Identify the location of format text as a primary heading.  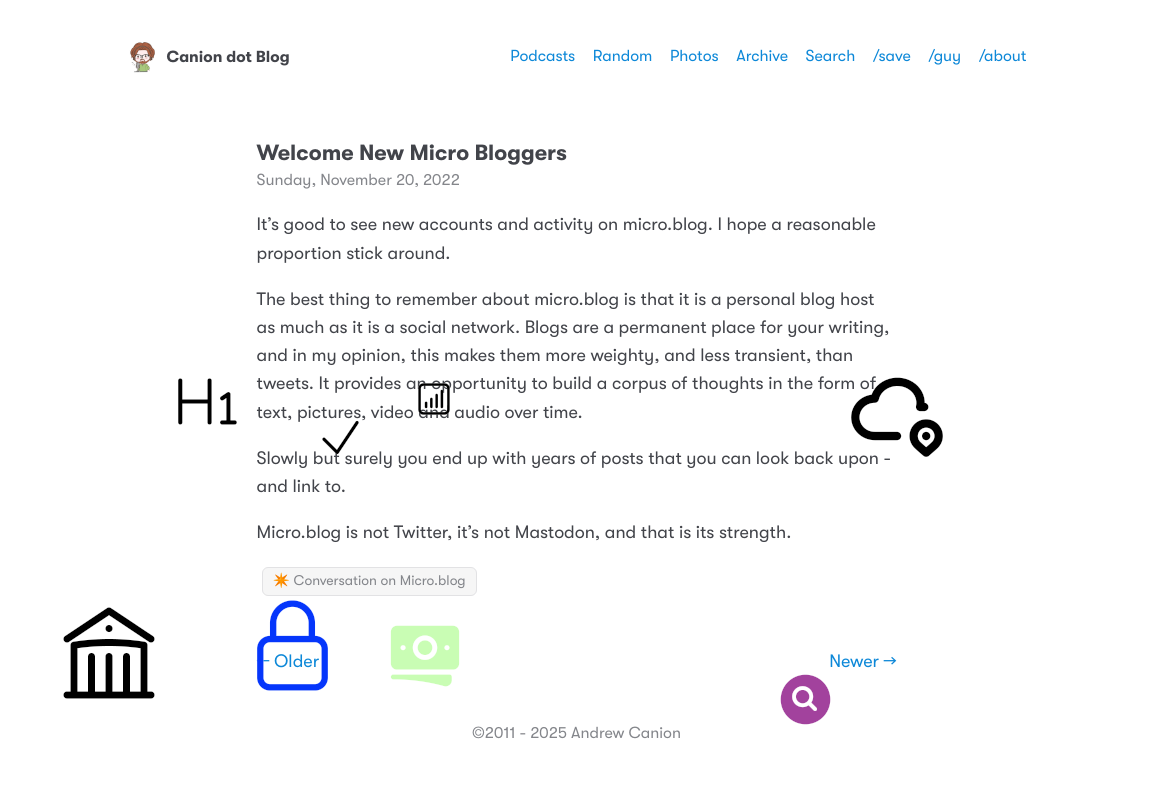
(207, 401).